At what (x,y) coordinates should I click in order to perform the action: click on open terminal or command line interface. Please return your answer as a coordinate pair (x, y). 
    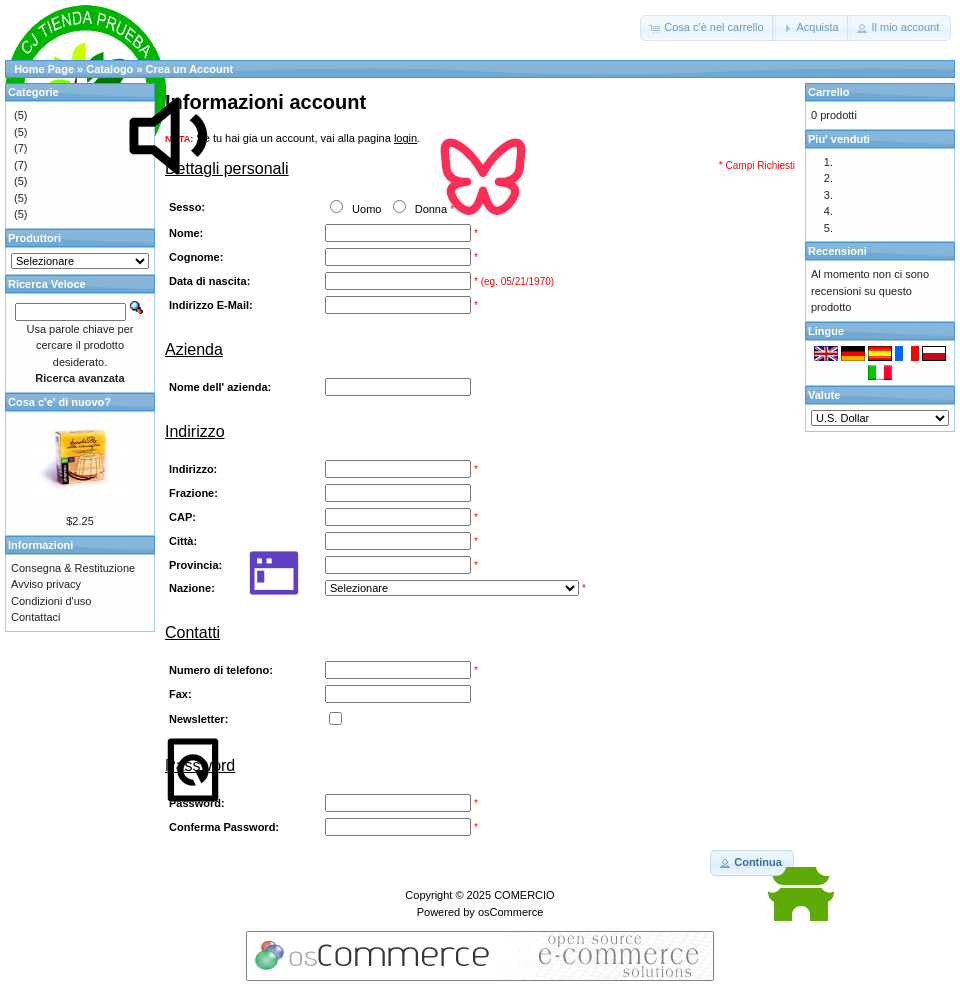
    Looking at the image, I should click on (274, 573).